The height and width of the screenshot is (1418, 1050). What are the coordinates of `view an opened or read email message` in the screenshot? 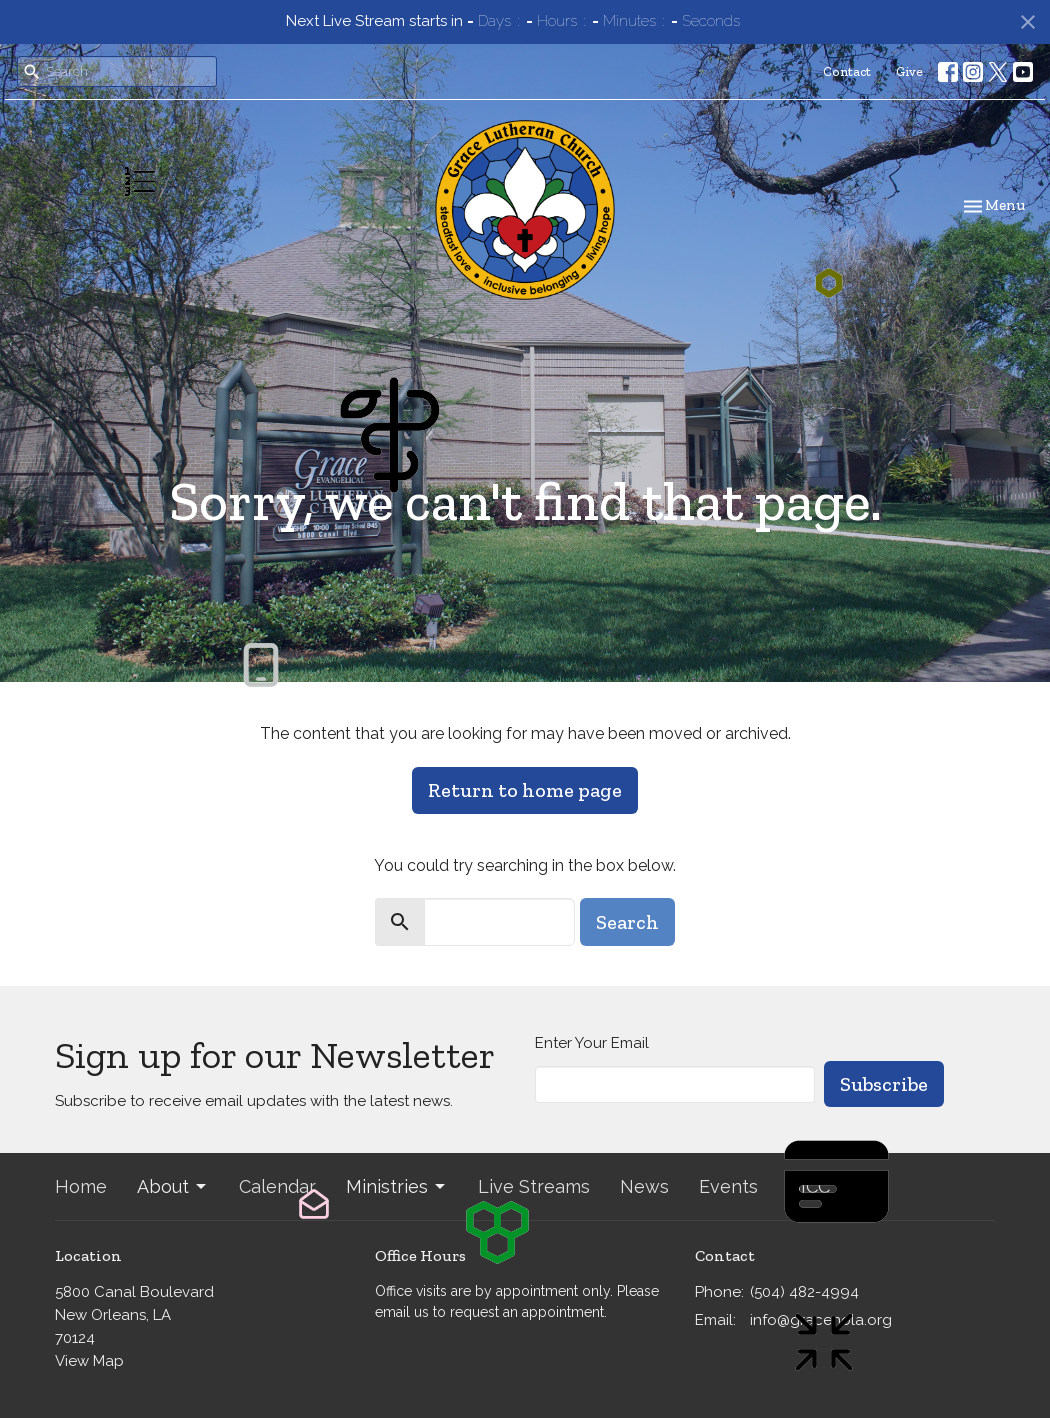 It's located at (314, 1204).